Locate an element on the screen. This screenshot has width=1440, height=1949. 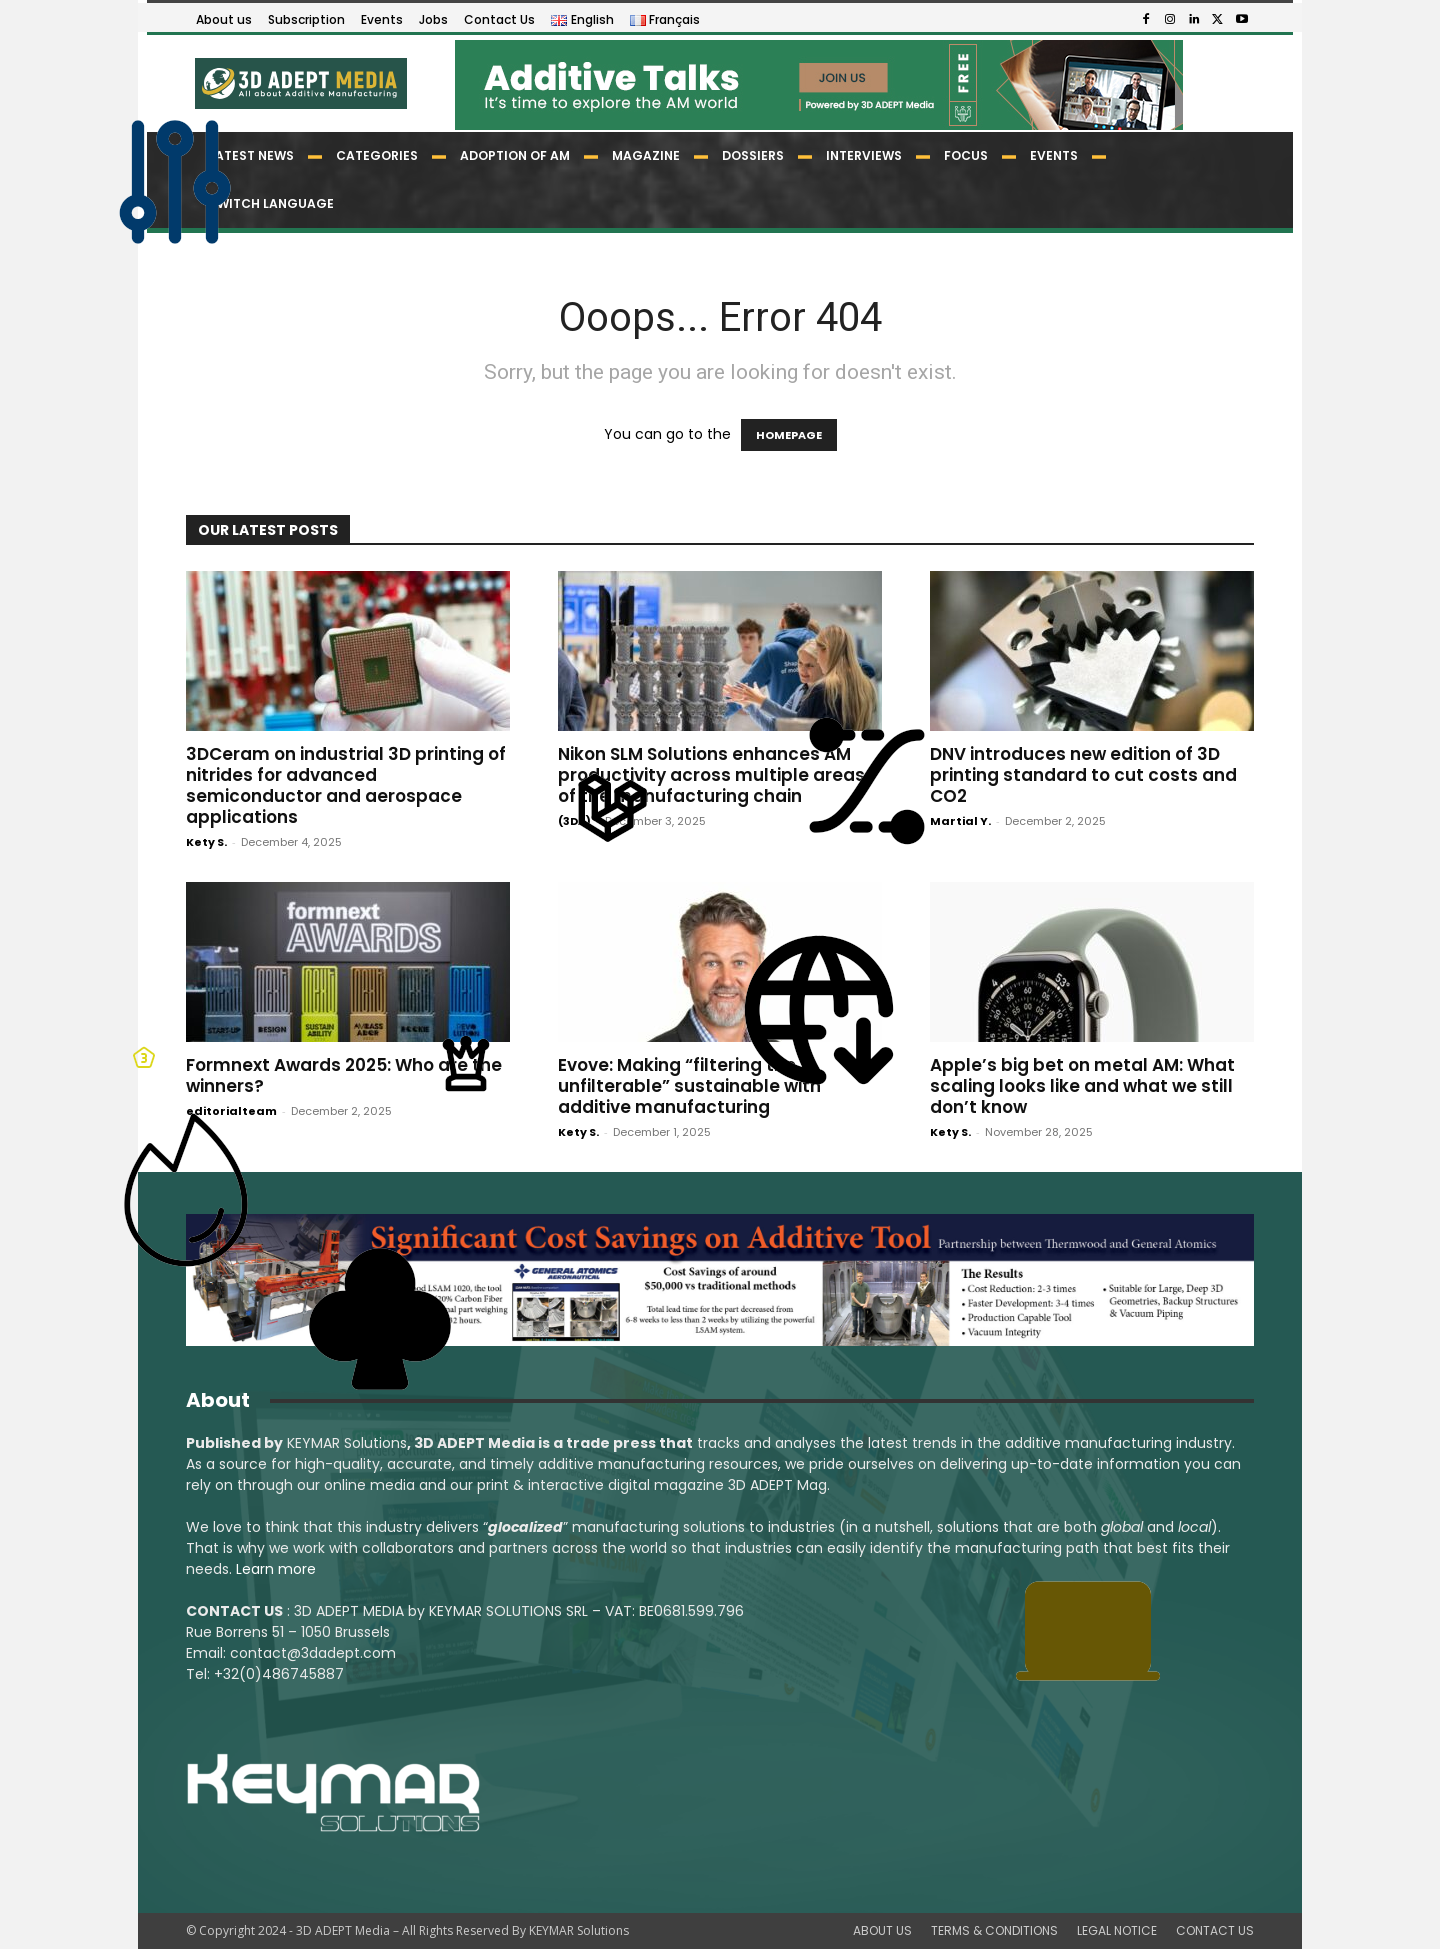
adjust animation easing curve control points is located at coordinates (867, 781).